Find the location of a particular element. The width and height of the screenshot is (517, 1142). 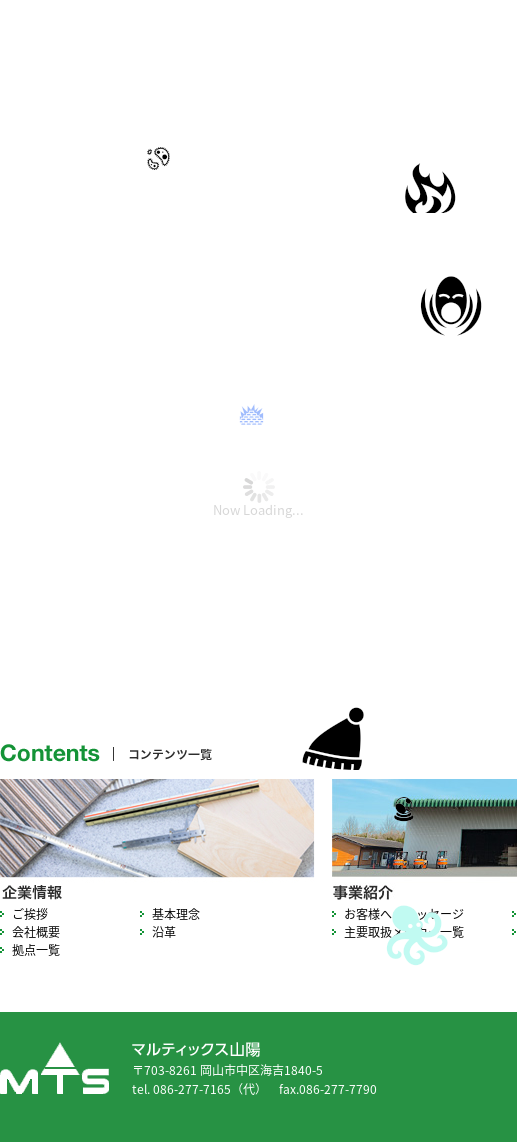

send a voice message or shout is located at coordinates (451, 305).